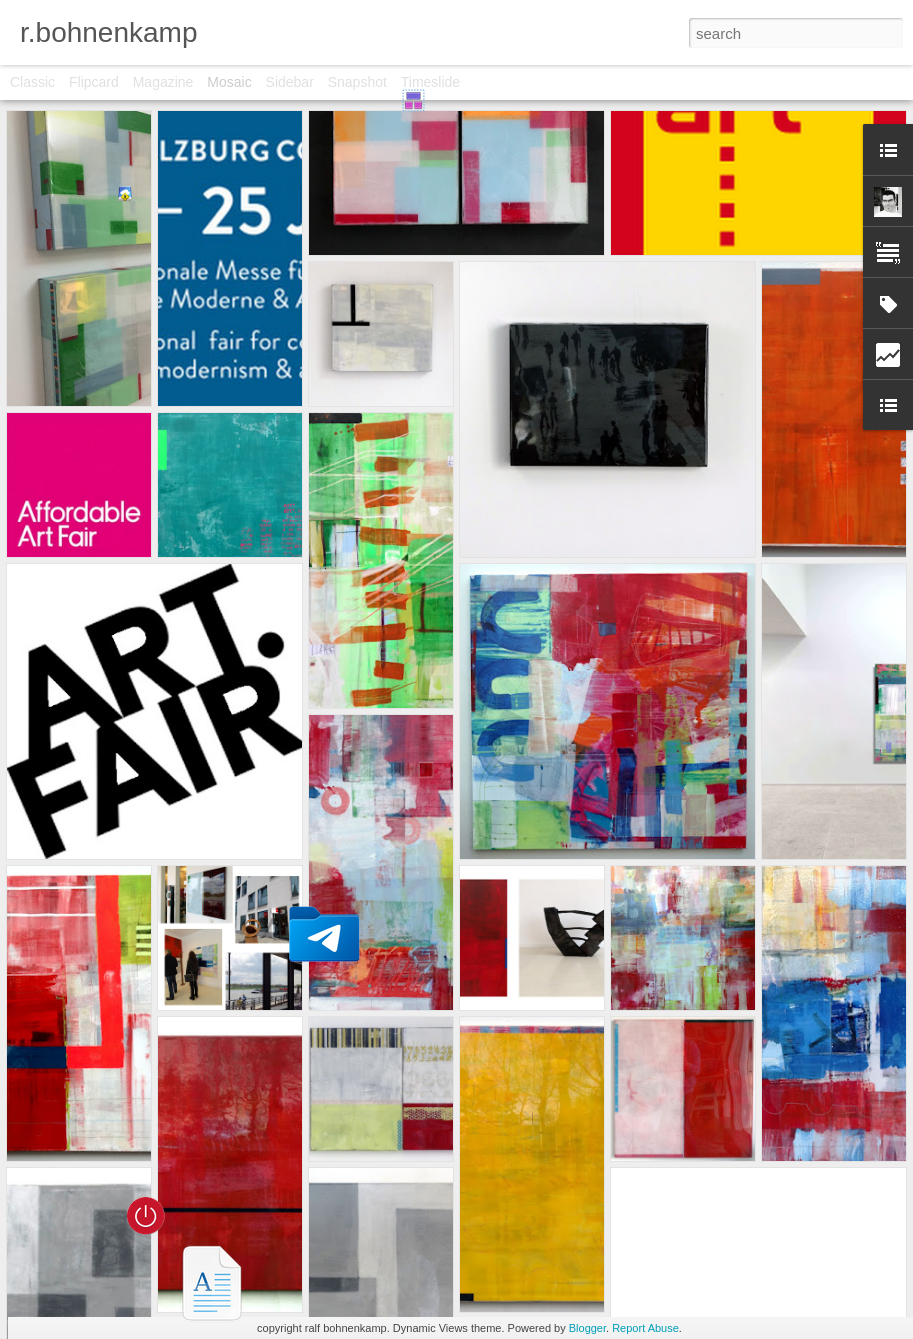  I want to click on open folder containing Telegram files, so click(324, 936).